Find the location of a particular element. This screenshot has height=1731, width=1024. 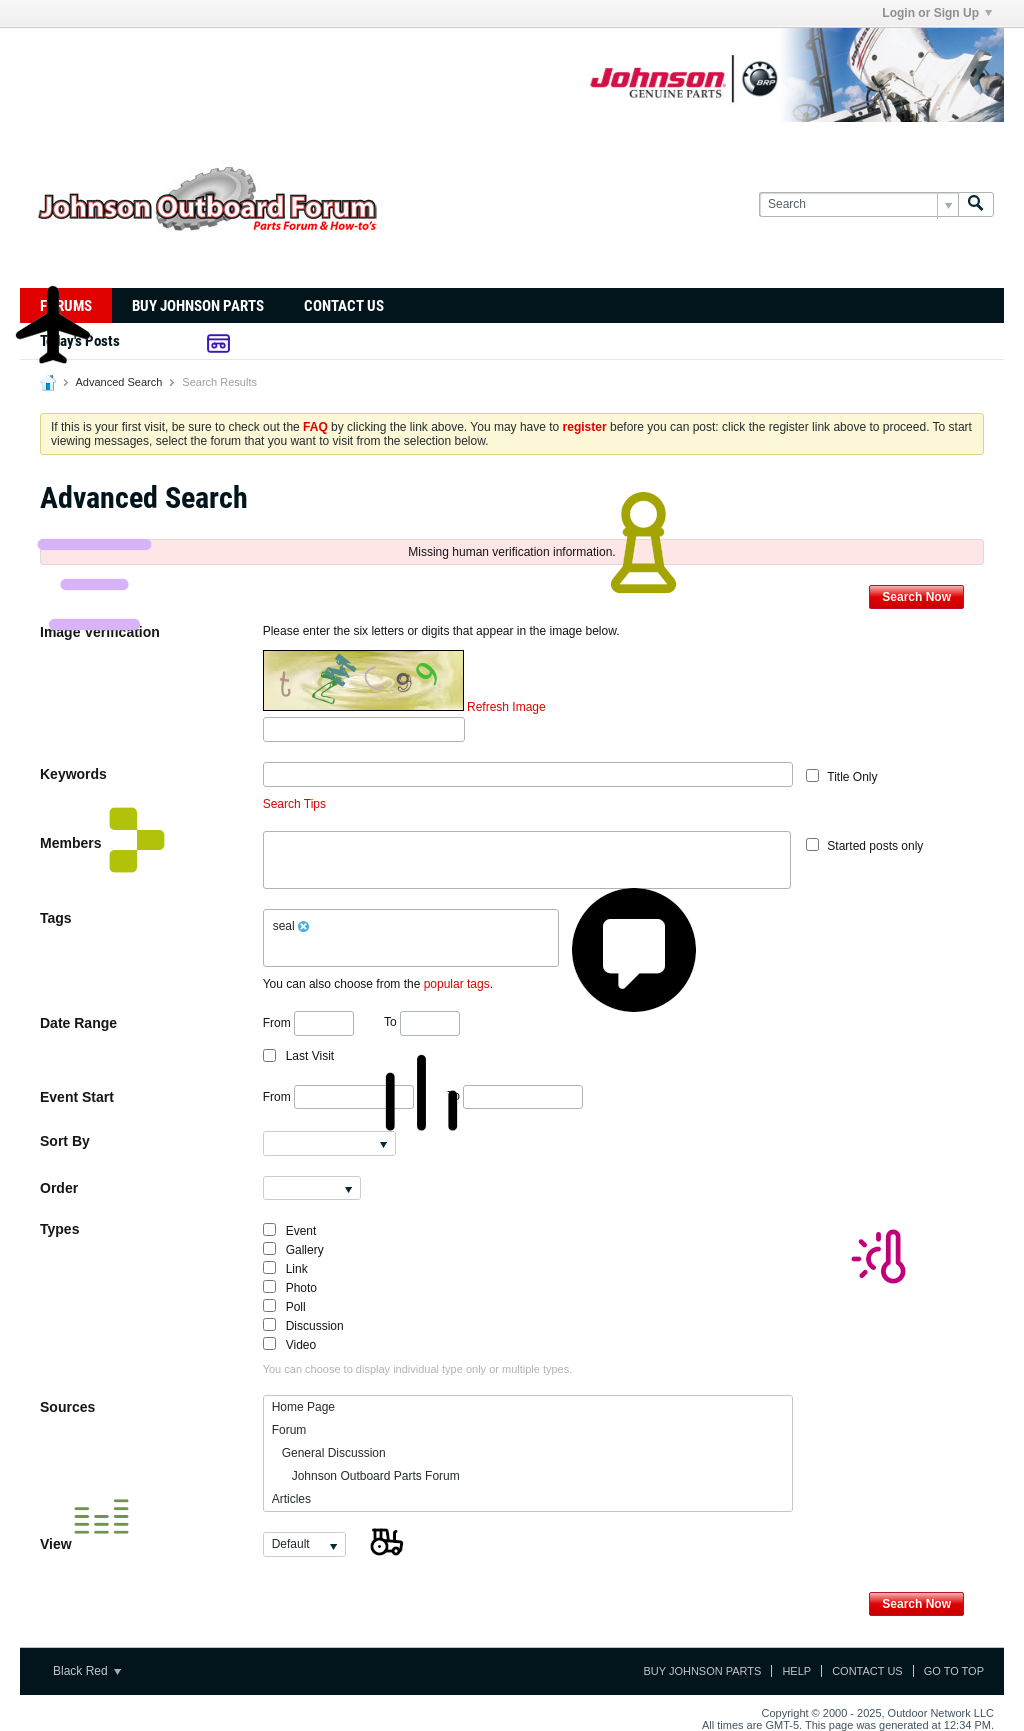

access flight booking or travel options is located at coordinates (55, 325).